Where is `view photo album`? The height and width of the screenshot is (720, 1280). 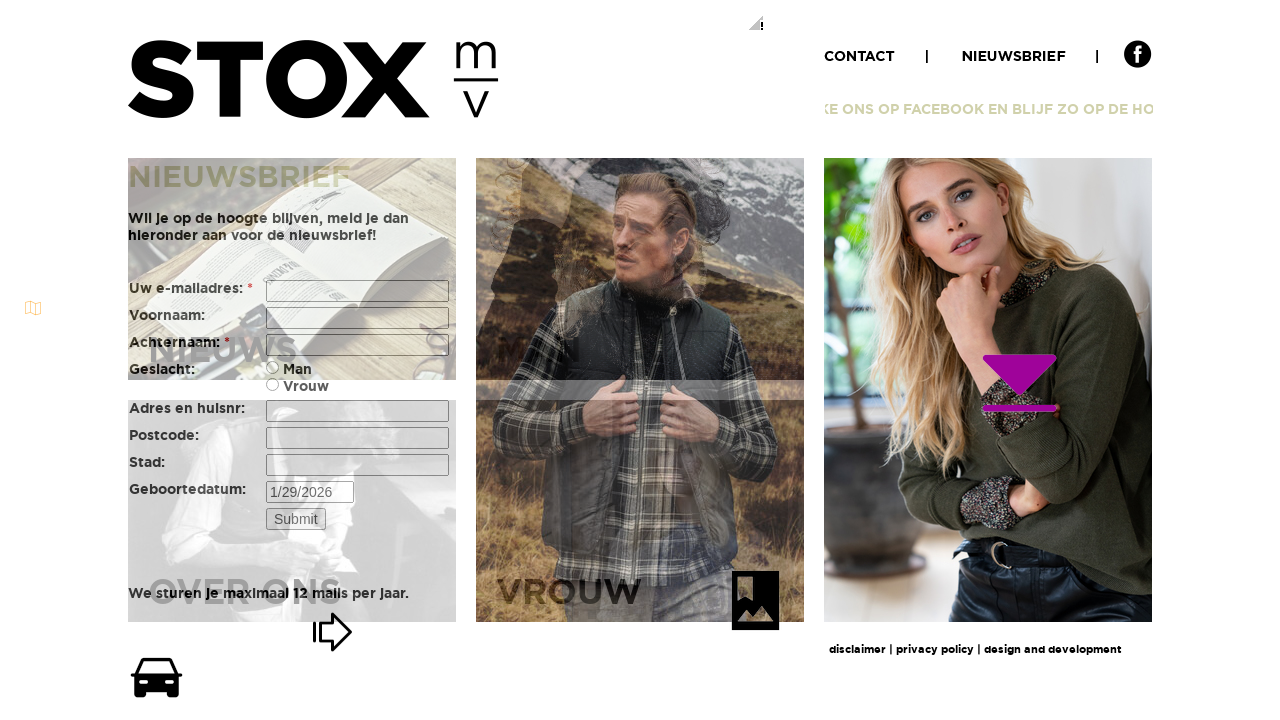
view photo album is located at coordinates (755, 600).